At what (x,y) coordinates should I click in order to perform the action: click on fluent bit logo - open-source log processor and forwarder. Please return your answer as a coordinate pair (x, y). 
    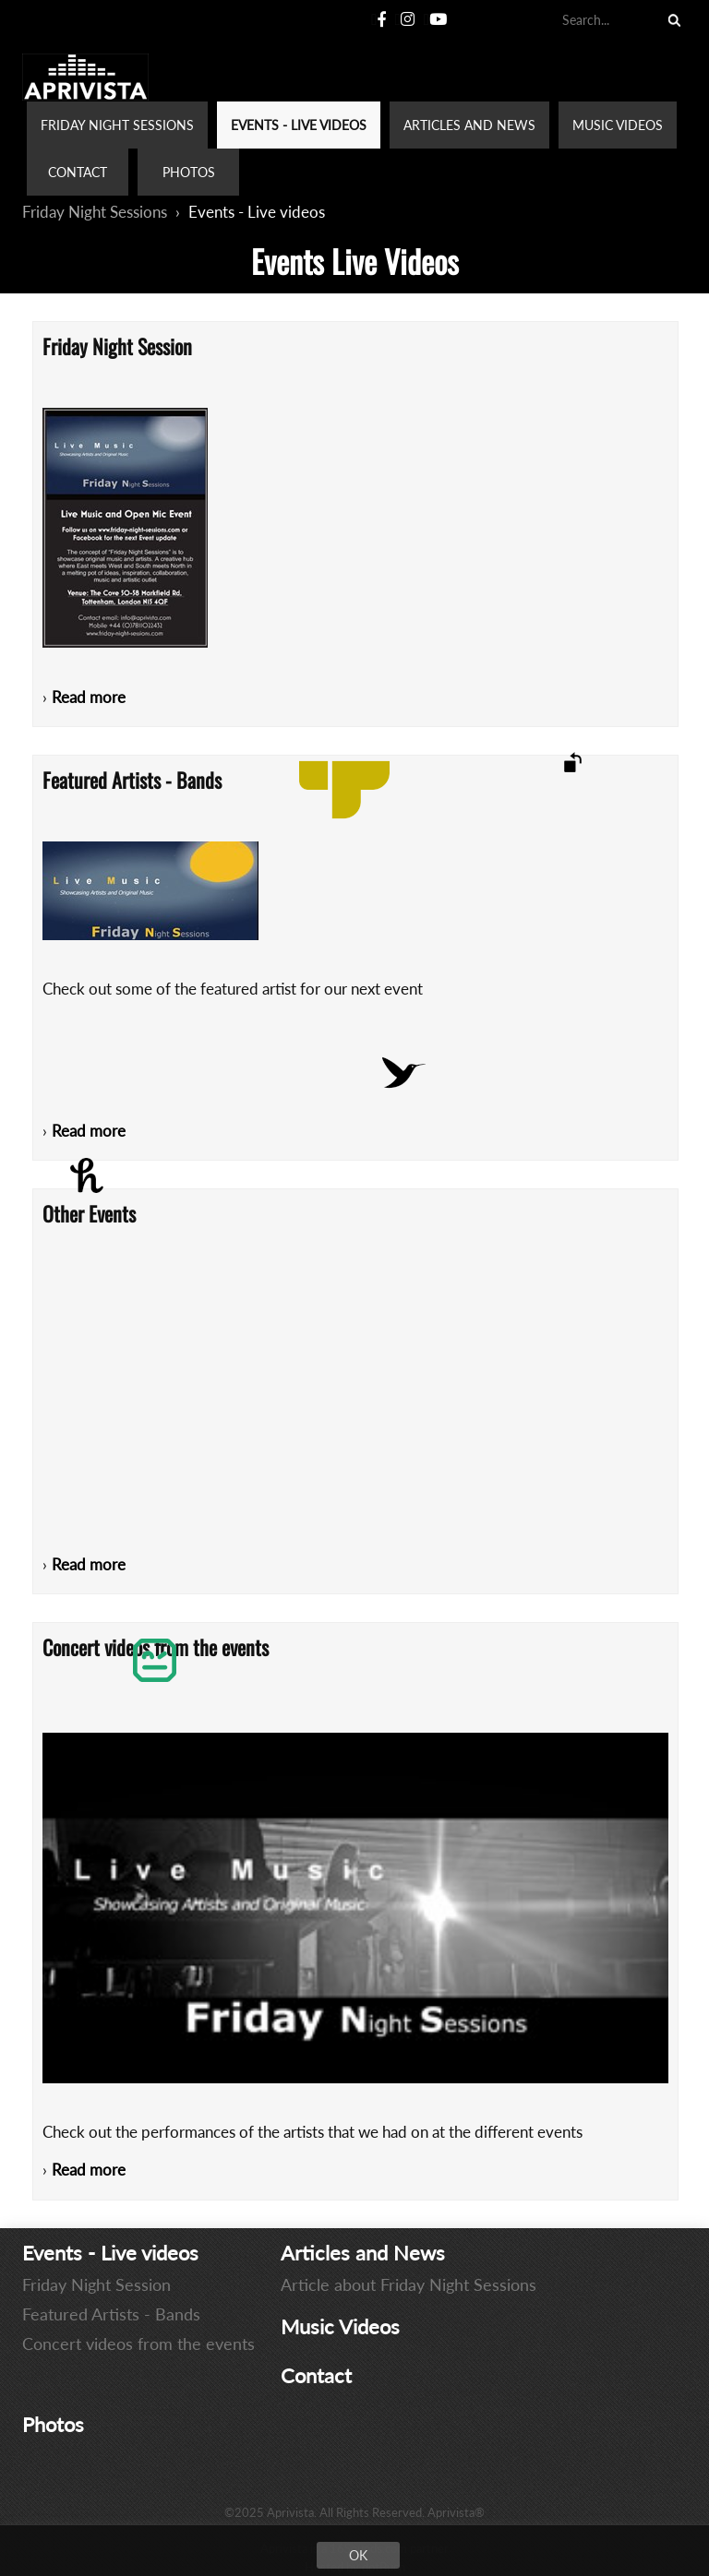
    Looking at the image, I should click on (403, 1072).